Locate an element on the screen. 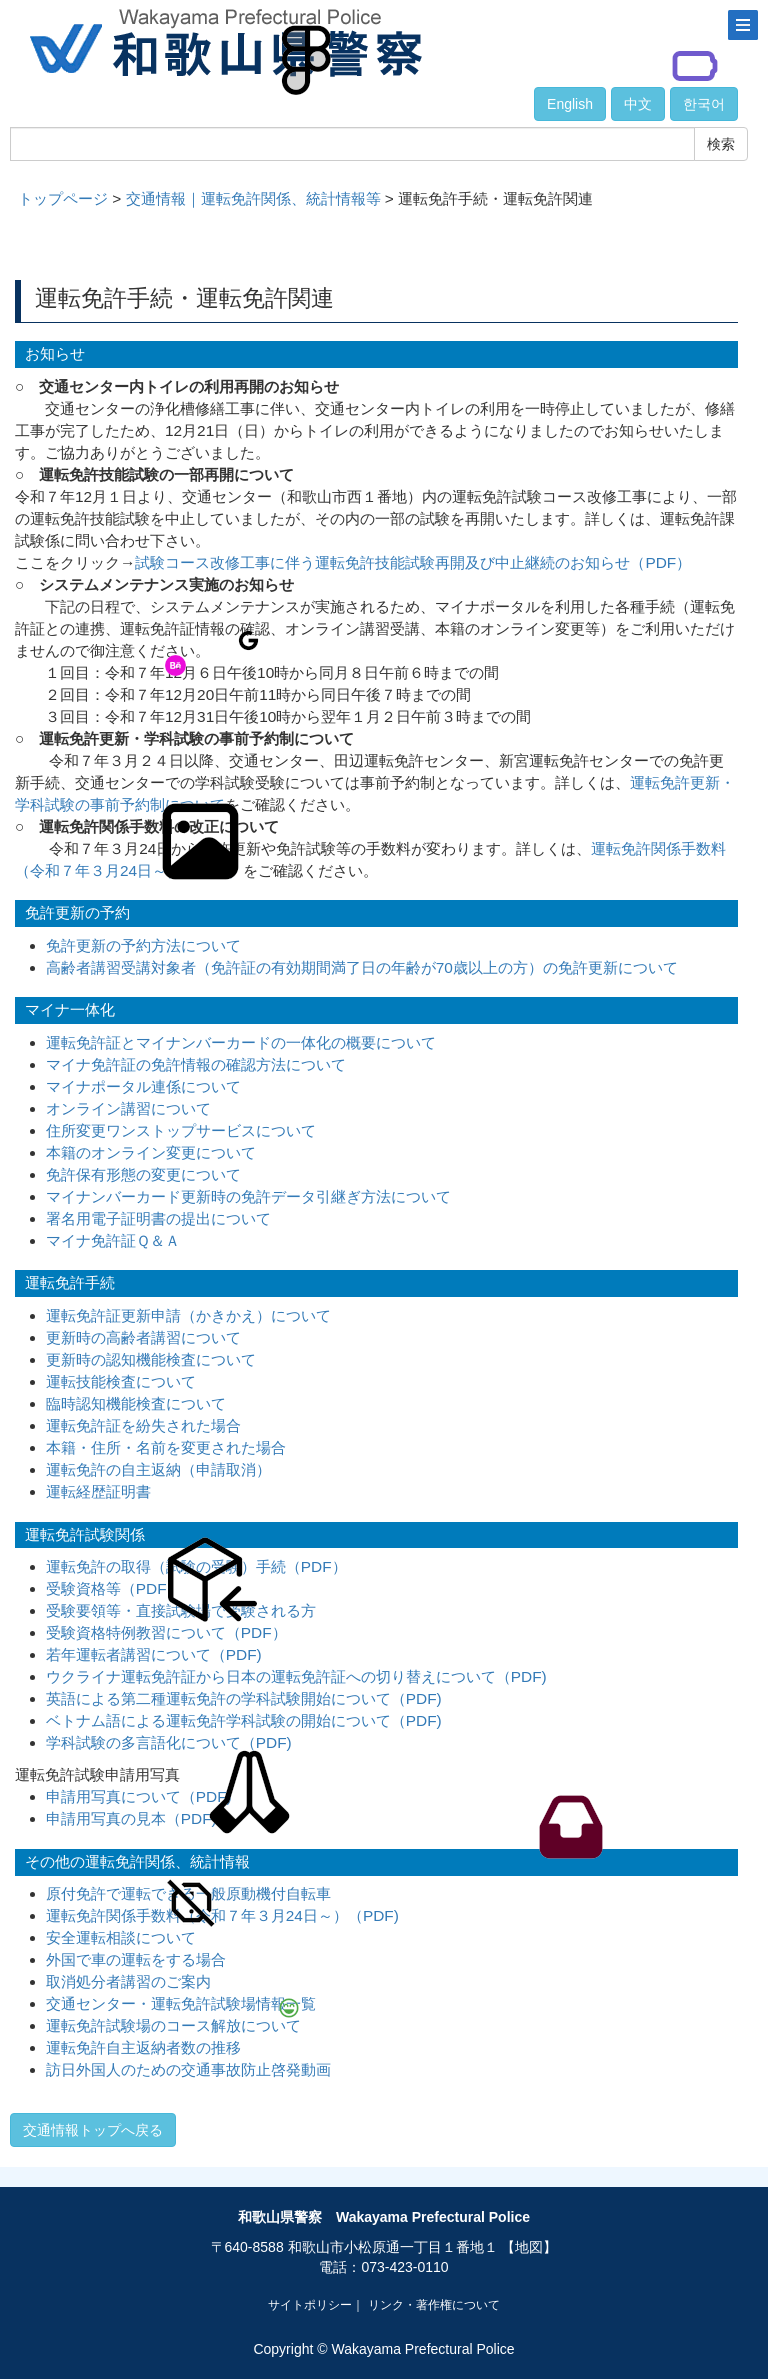  disable or turn off reporting is located at coordinates (191, 1902).